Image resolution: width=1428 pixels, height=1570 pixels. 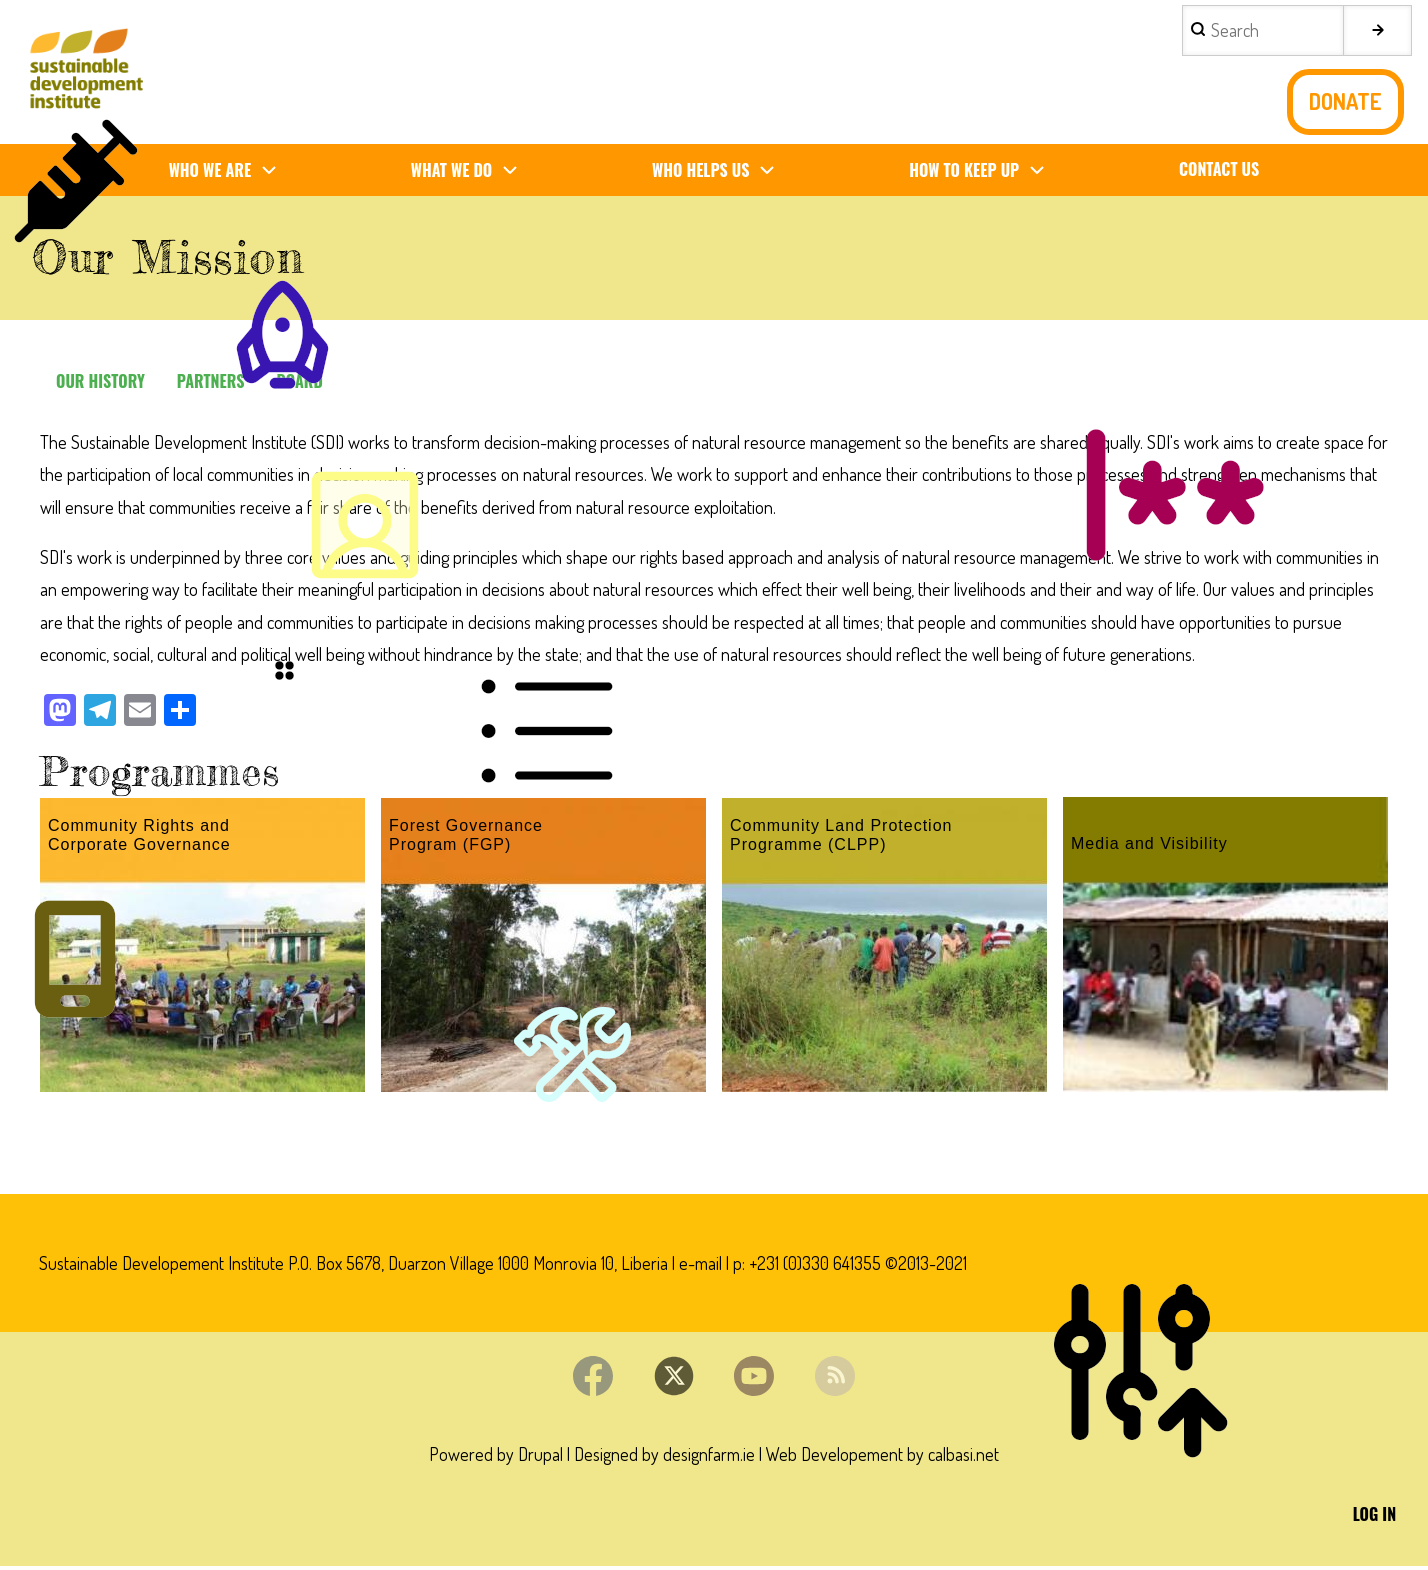 I want to click on open app grid or launcher, so click(x=284, y=670).